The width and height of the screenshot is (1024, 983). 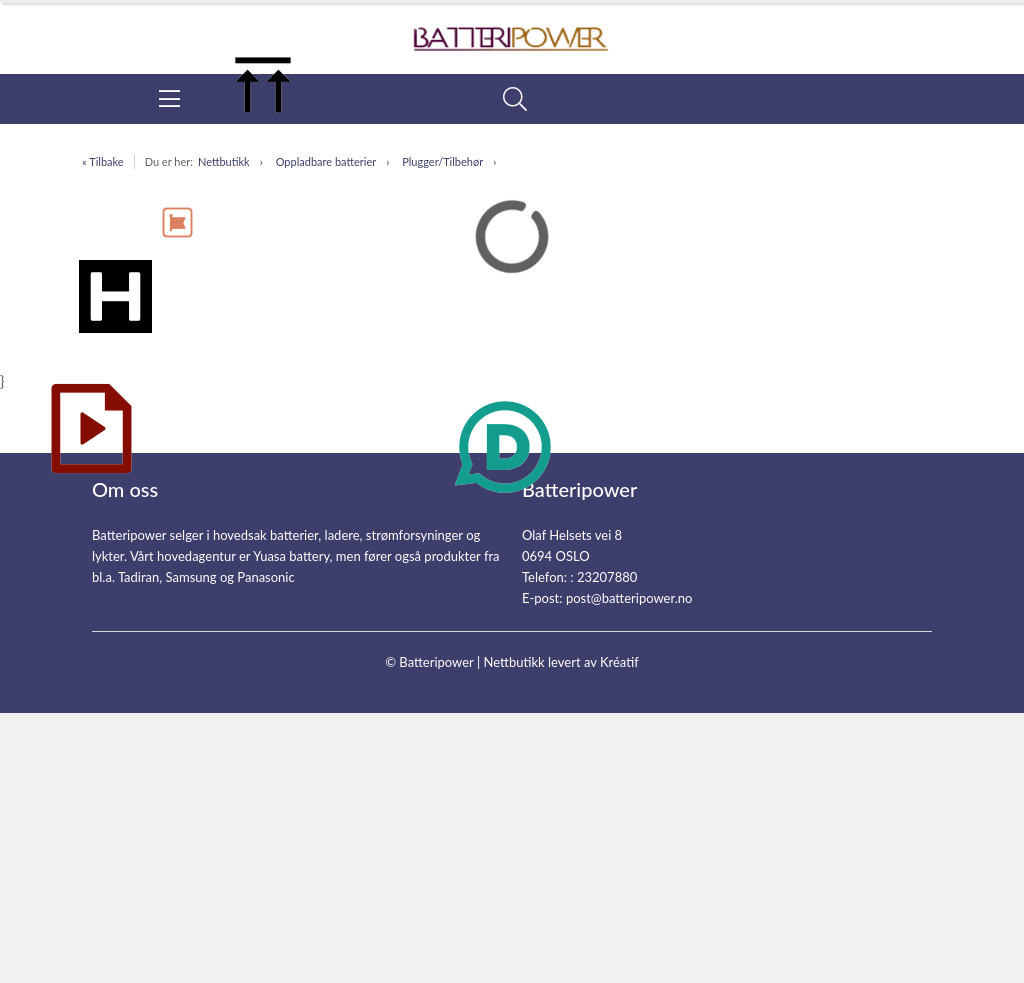 What do you see at coordinates (115, 296) in the screenshot?
I see `hetzner cloud hosting service logo` at bounding box center [115, 296].